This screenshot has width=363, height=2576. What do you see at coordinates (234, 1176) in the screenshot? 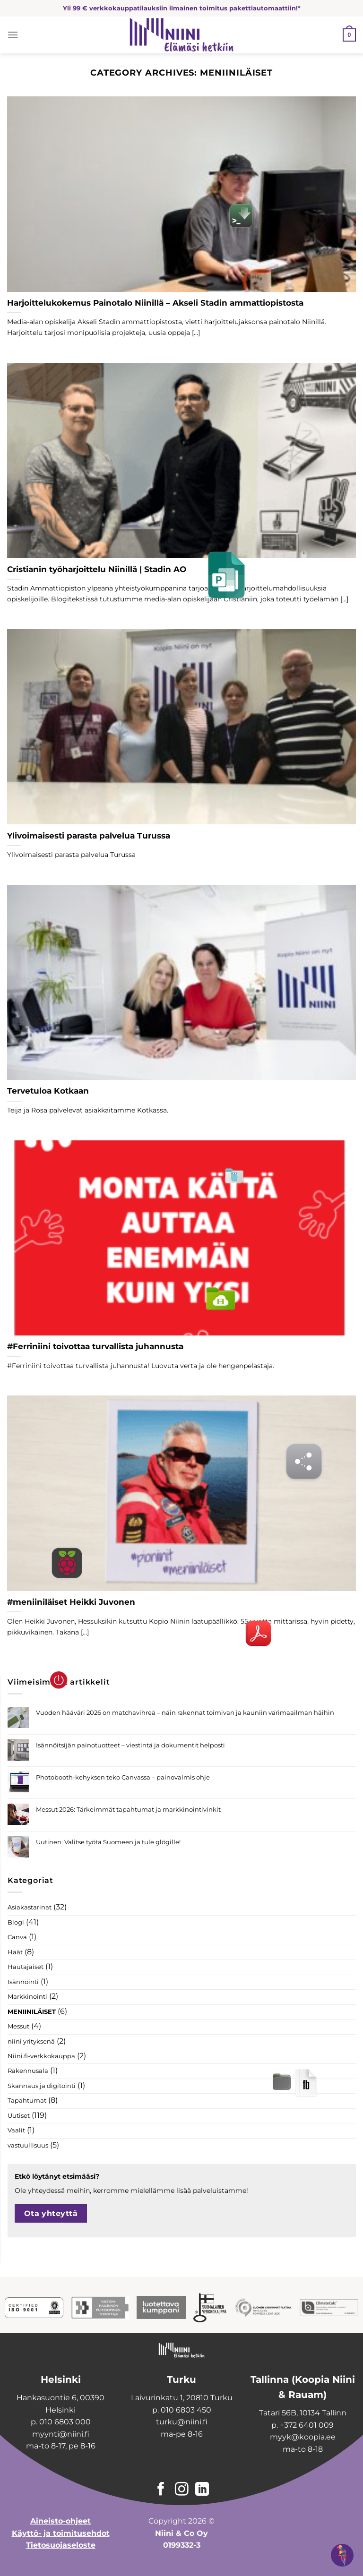
I see `open folder containing Go programming files` at bounding box center [234, 1176].